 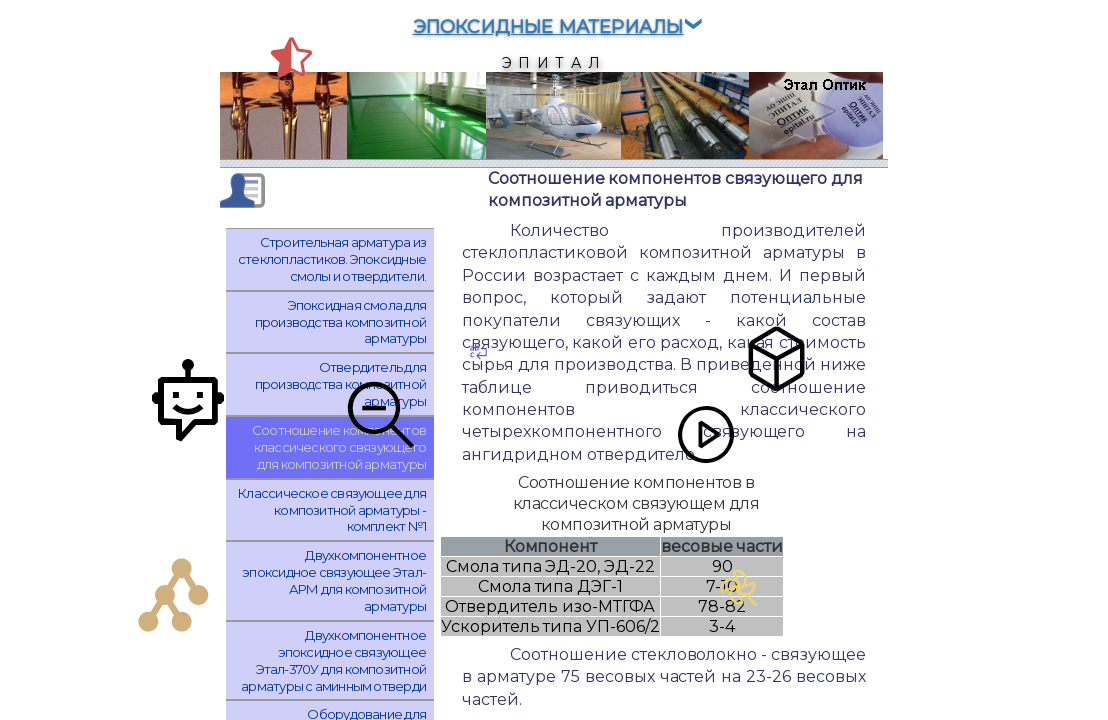 I want to click on toggle word wrap in the editor, so click(x=478, y=351).